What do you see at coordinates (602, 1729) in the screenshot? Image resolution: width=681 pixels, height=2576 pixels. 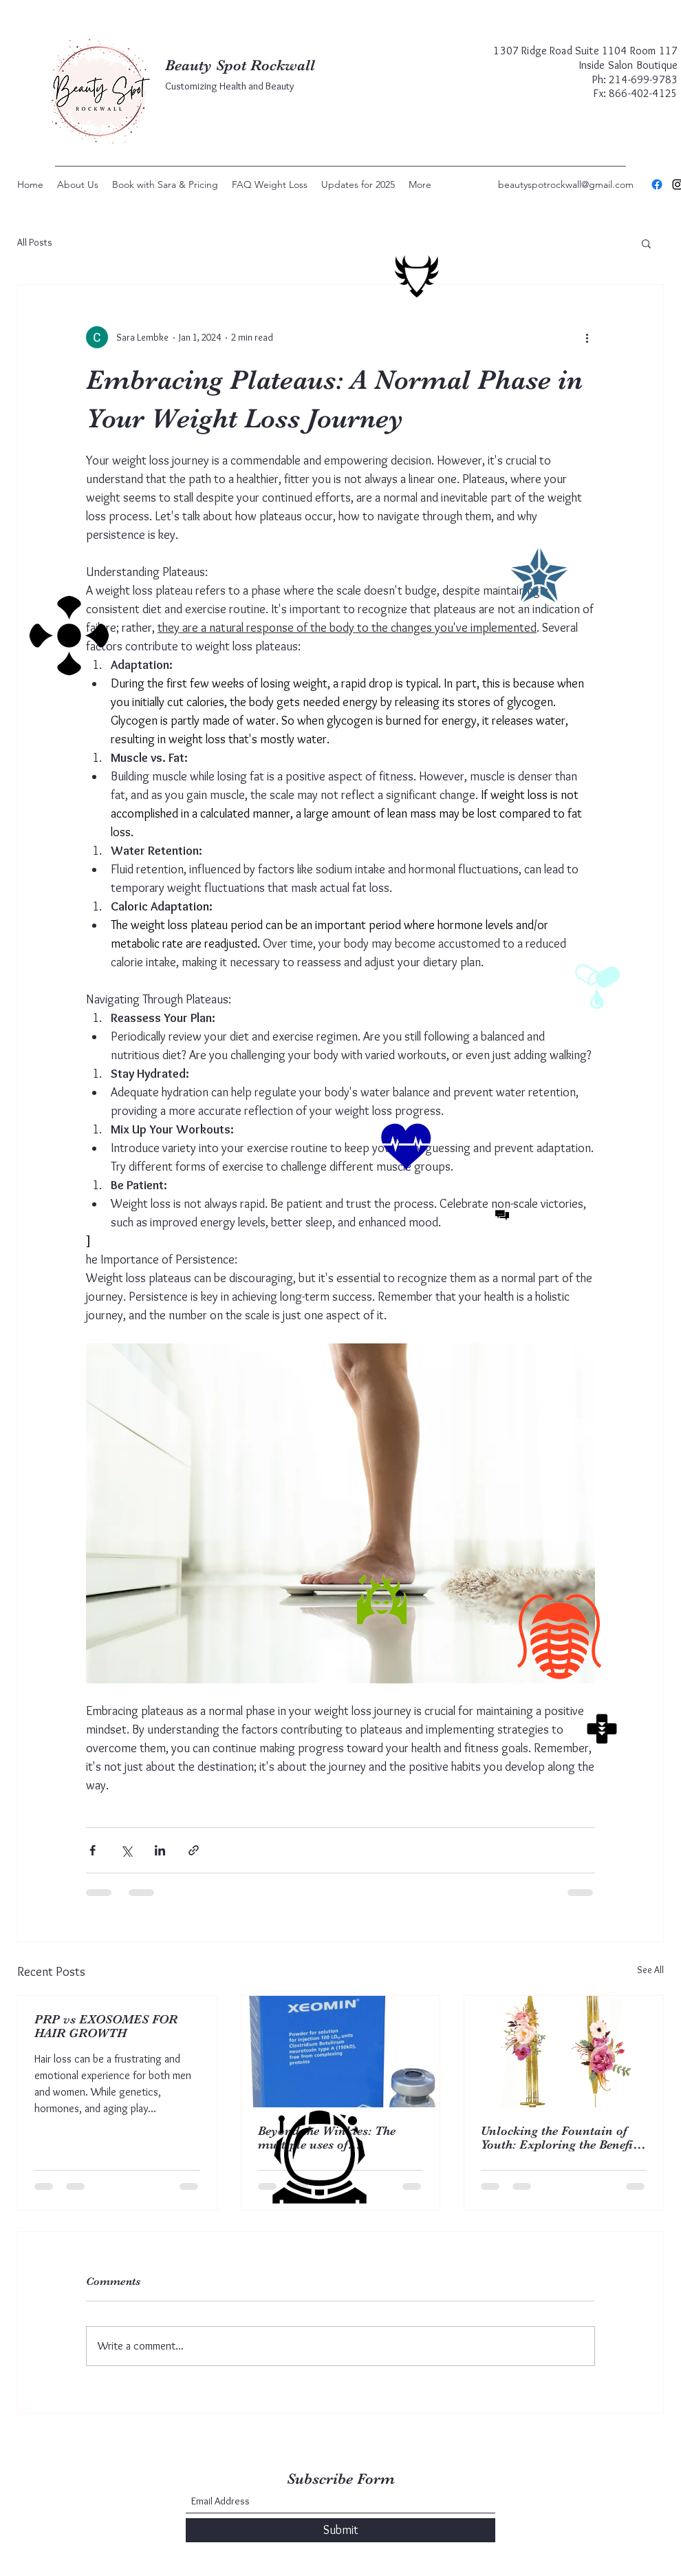 I see `indicates health or HP is decreasing` at bounding box center [602, 1729].